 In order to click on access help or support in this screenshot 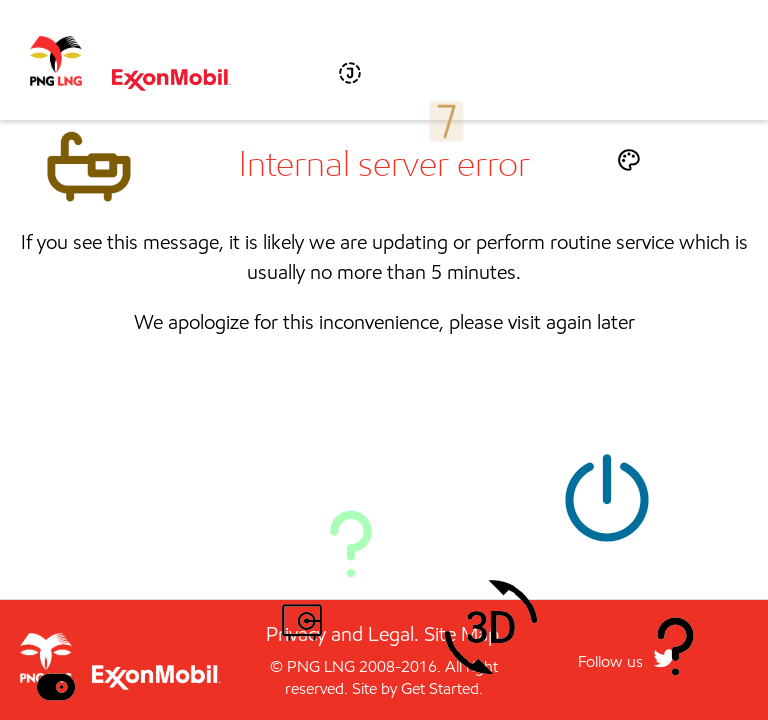, I will do `click(675, 646)`.